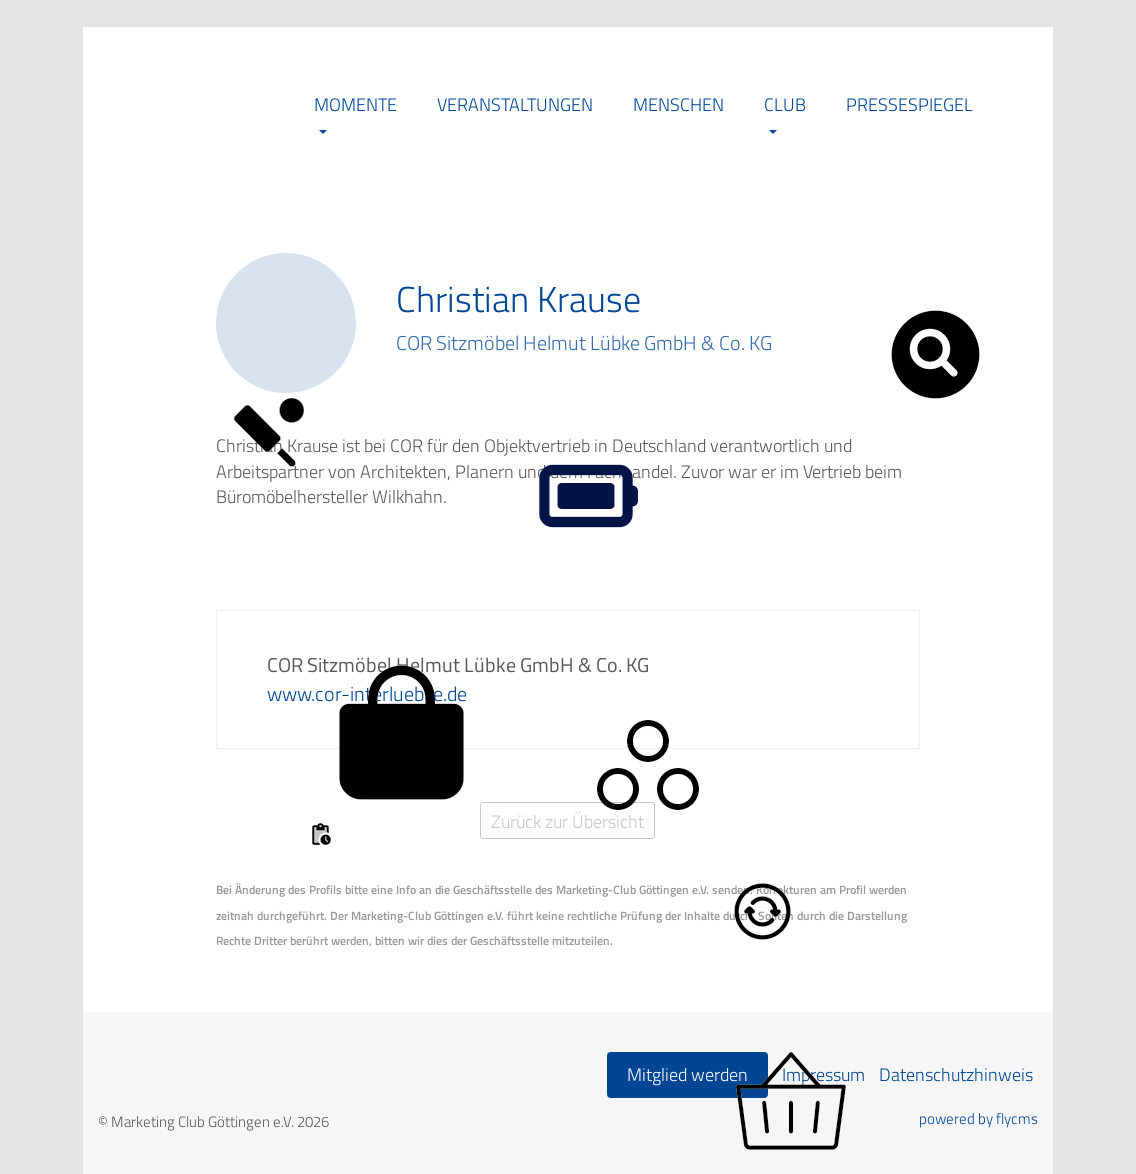  Describe the element at coordinates (586, 496) in the screenshot. I see `indicates battery is fully charged` at that location.